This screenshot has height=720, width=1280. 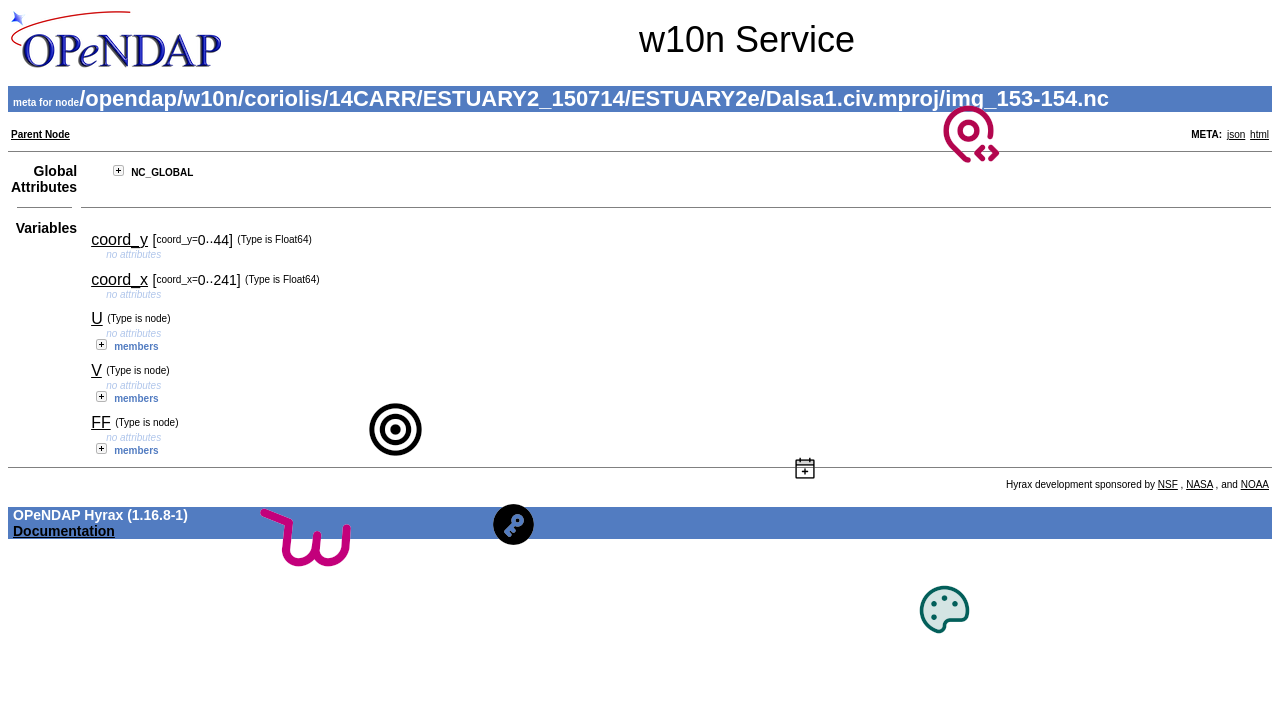 I want to click on customize theme or color settings, so click(x=944, y=610).